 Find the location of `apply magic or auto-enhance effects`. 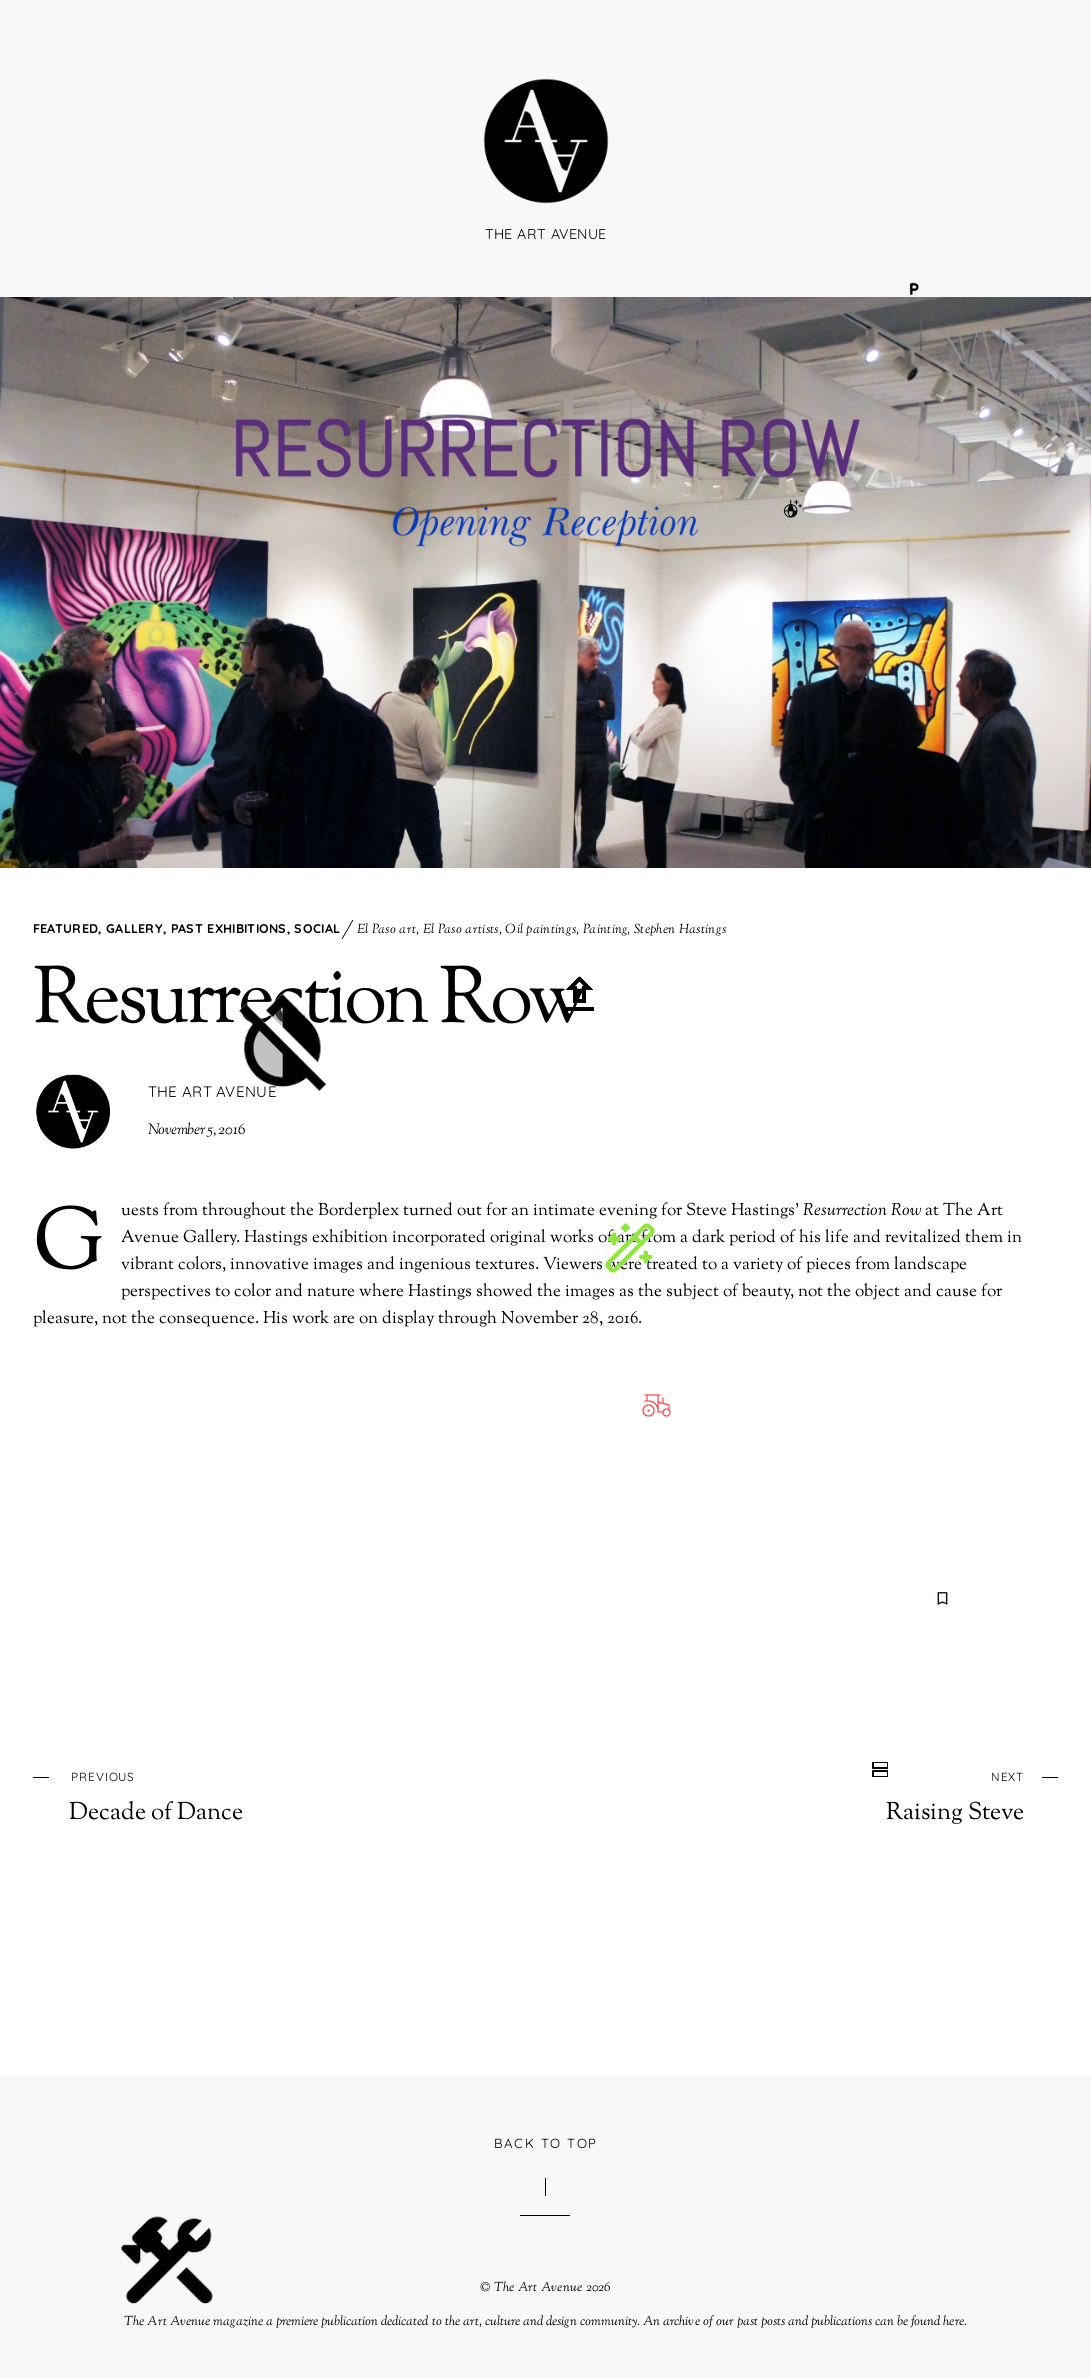

apply magic or auto-enhance effects is located at coordinates (630, 1248).